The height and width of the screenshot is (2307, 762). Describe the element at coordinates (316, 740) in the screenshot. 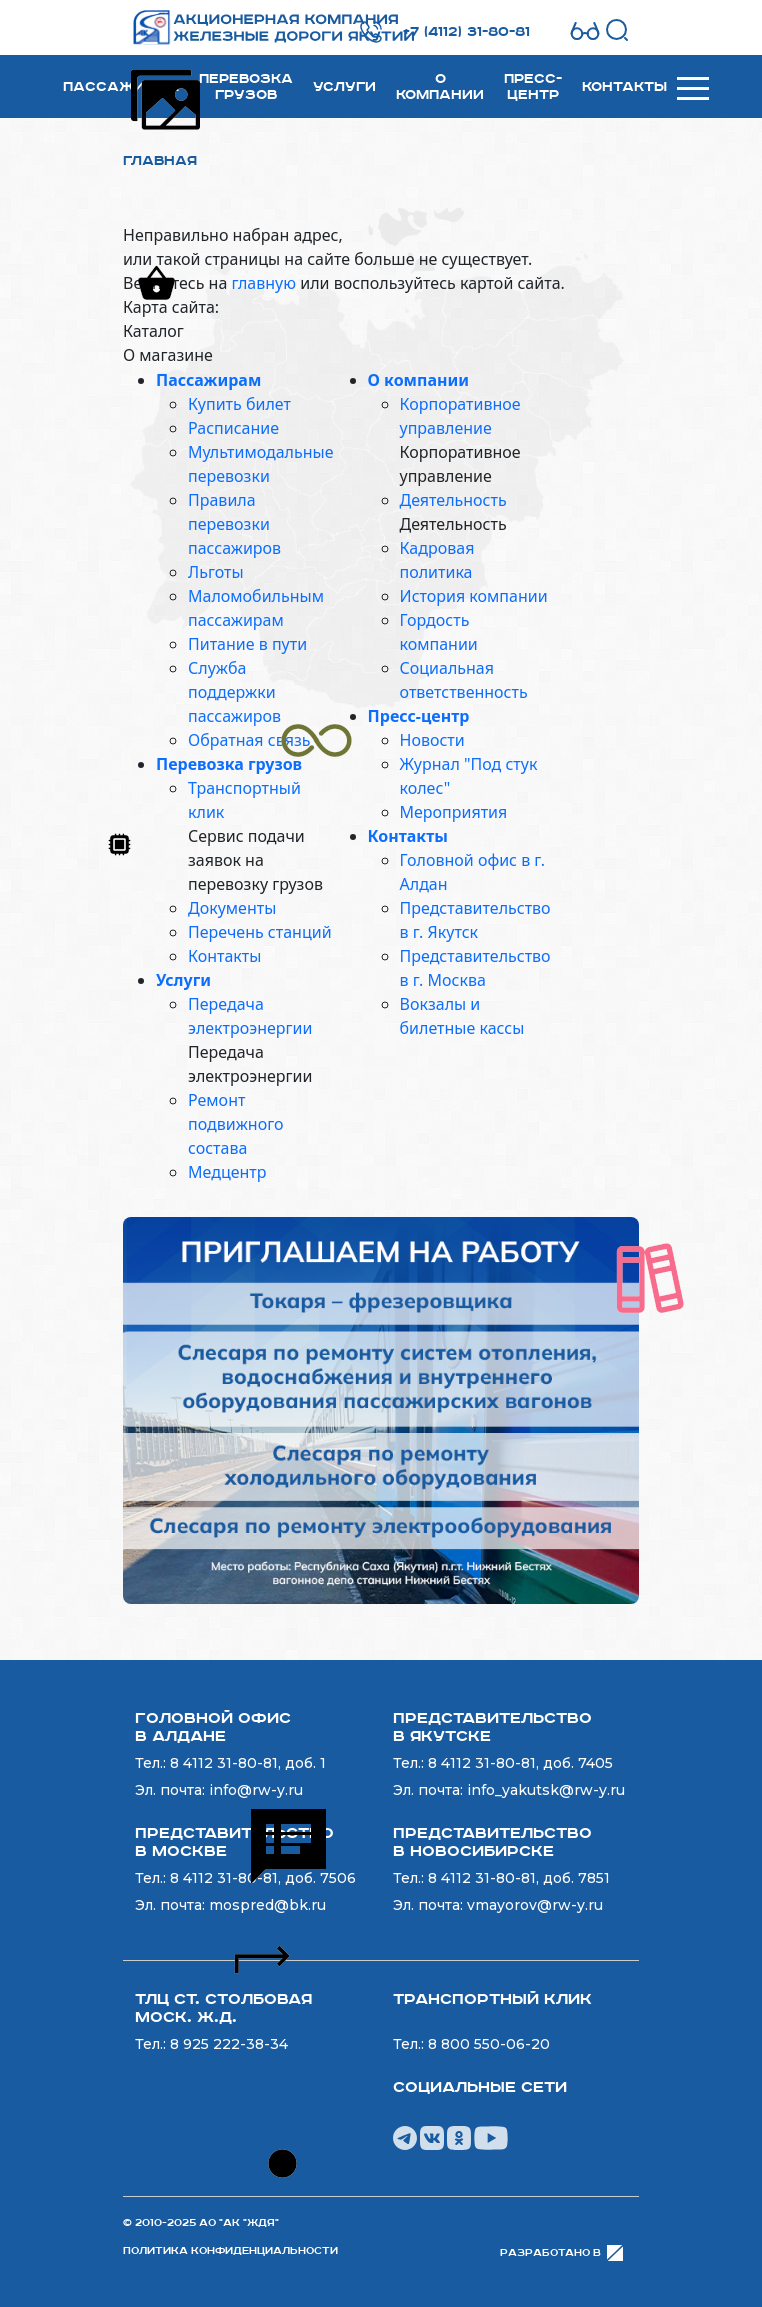

I see `toggle infinite loop or repeat mode` at that location.